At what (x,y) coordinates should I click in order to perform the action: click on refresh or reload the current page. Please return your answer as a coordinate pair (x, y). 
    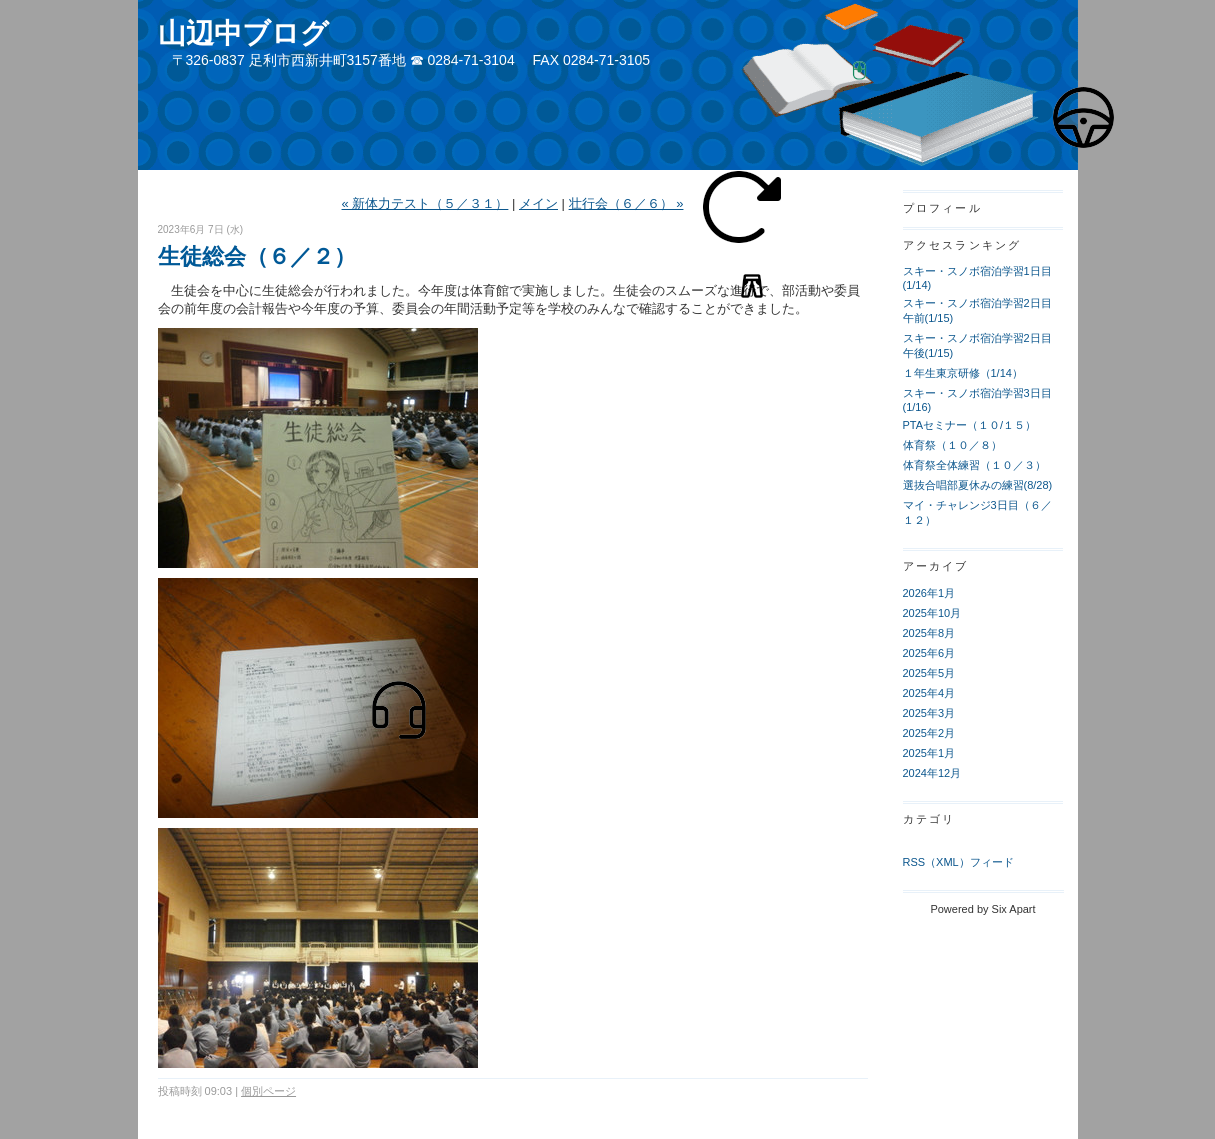
    Looking at the image, I should click on (739, 207).